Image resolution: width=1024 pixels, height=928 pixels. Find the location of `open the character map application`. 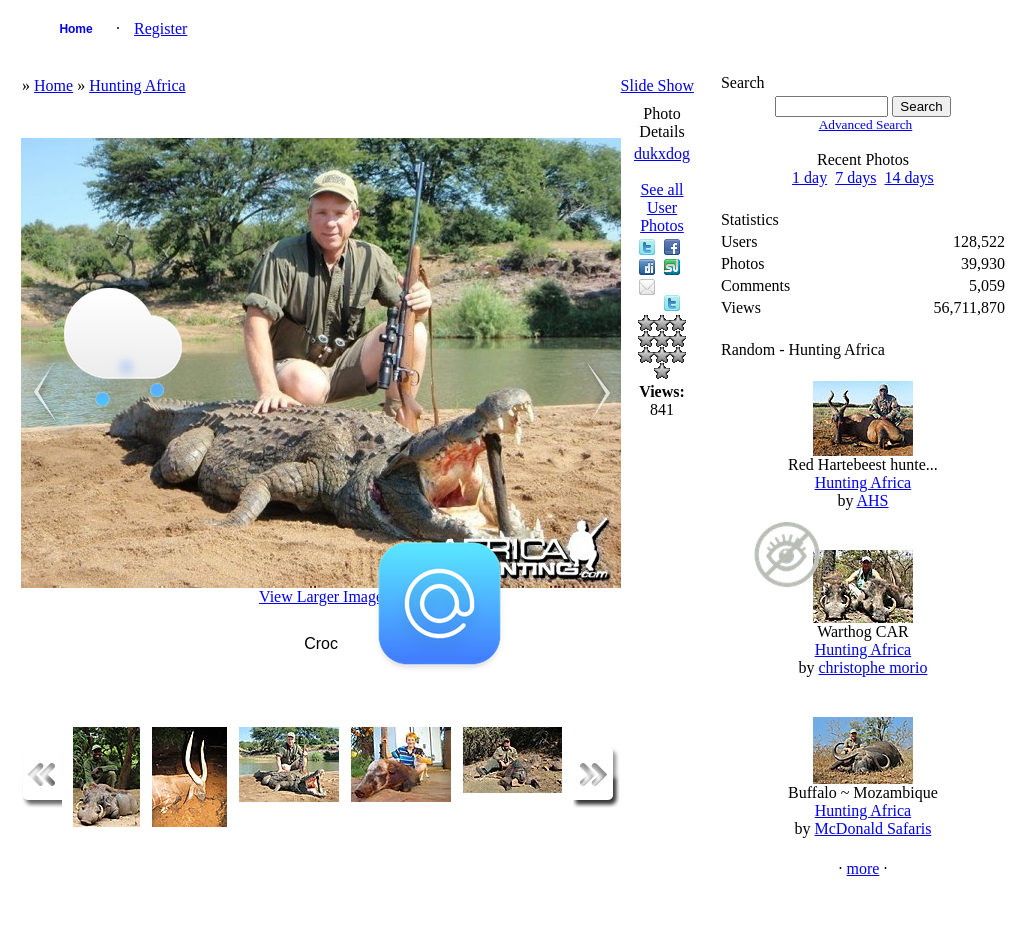

open the character map application is located at coordinates (439, 603).